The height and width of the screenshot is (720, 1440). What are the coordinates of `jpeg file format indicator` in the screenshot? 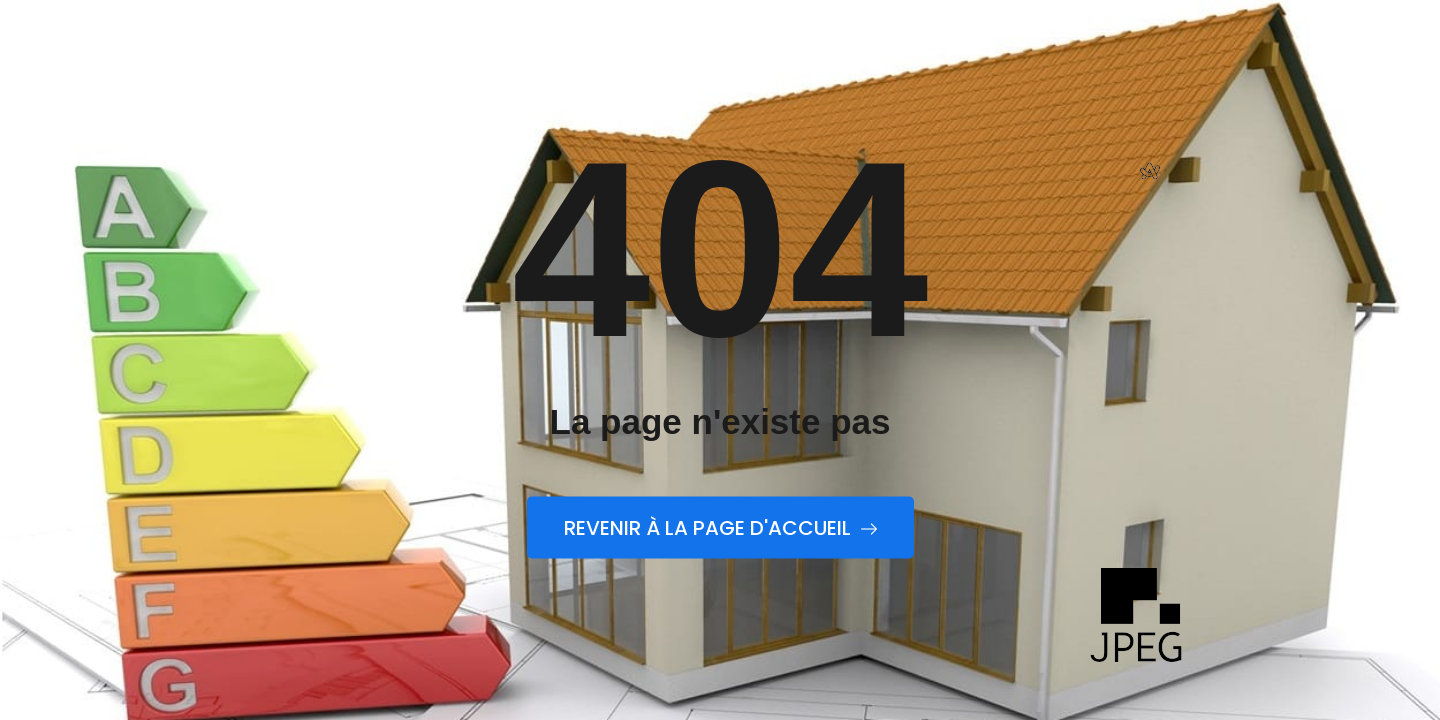 It's located at (1136, 615).